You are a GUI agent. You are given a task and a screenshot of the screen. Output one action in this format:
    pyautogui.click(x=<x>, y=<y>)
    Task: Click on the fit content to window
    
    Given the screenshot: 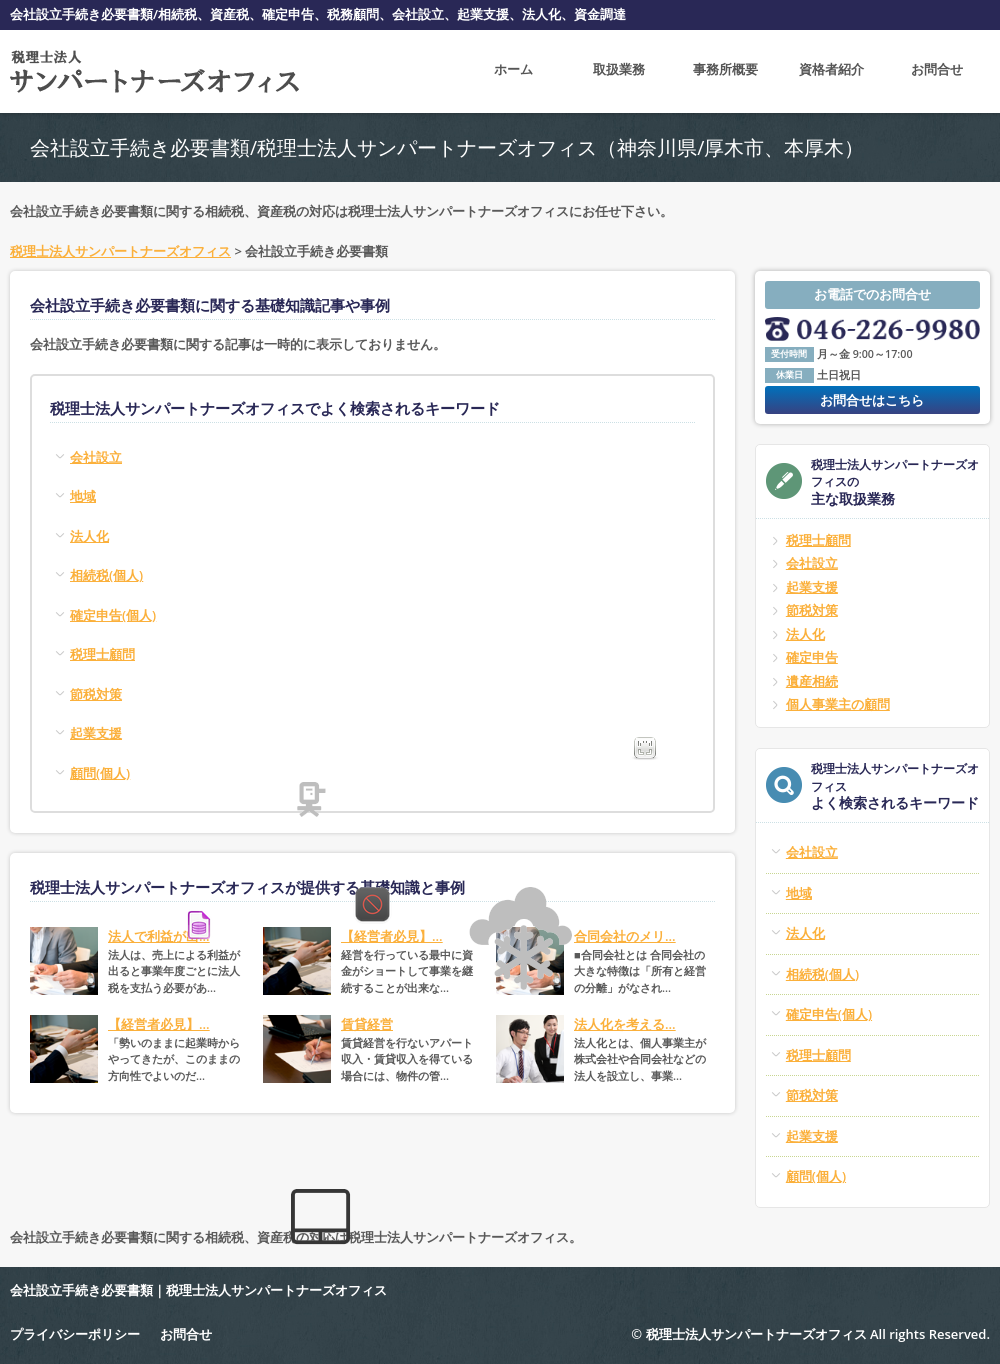 What is the action you would take?
    pyautogui.click(x=645, y=747)
    